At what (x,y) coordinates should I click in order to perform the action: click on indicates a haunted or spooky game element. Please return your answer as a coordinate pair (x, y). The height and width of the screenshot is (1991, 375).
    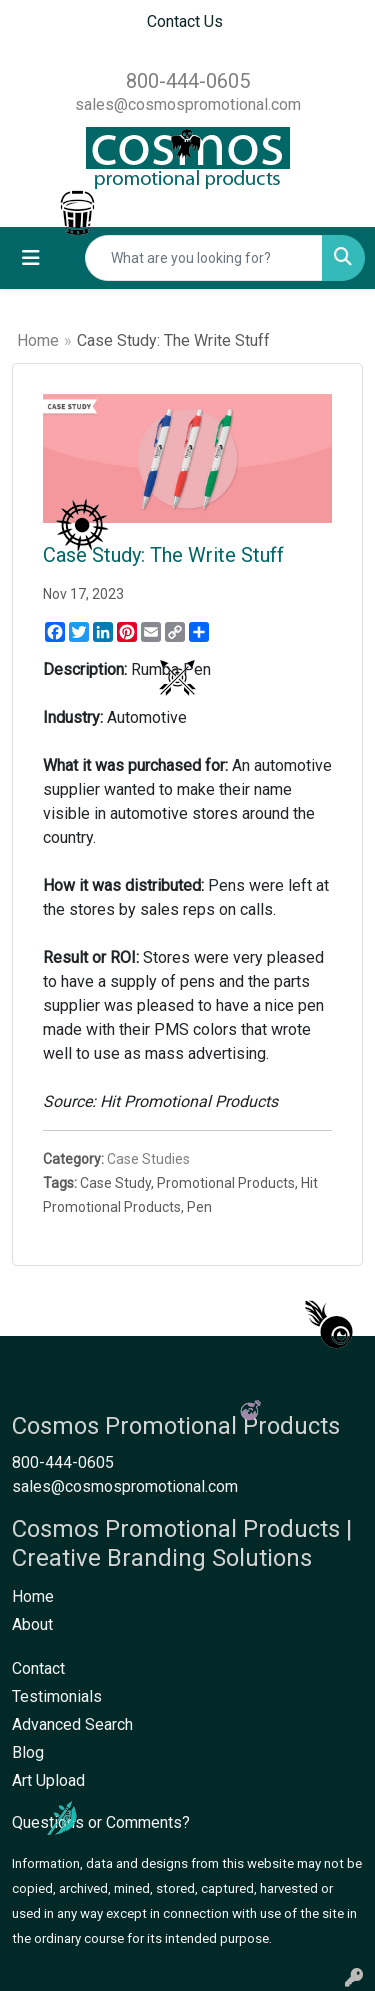
    Looking at the image, I should click on (186, 144).